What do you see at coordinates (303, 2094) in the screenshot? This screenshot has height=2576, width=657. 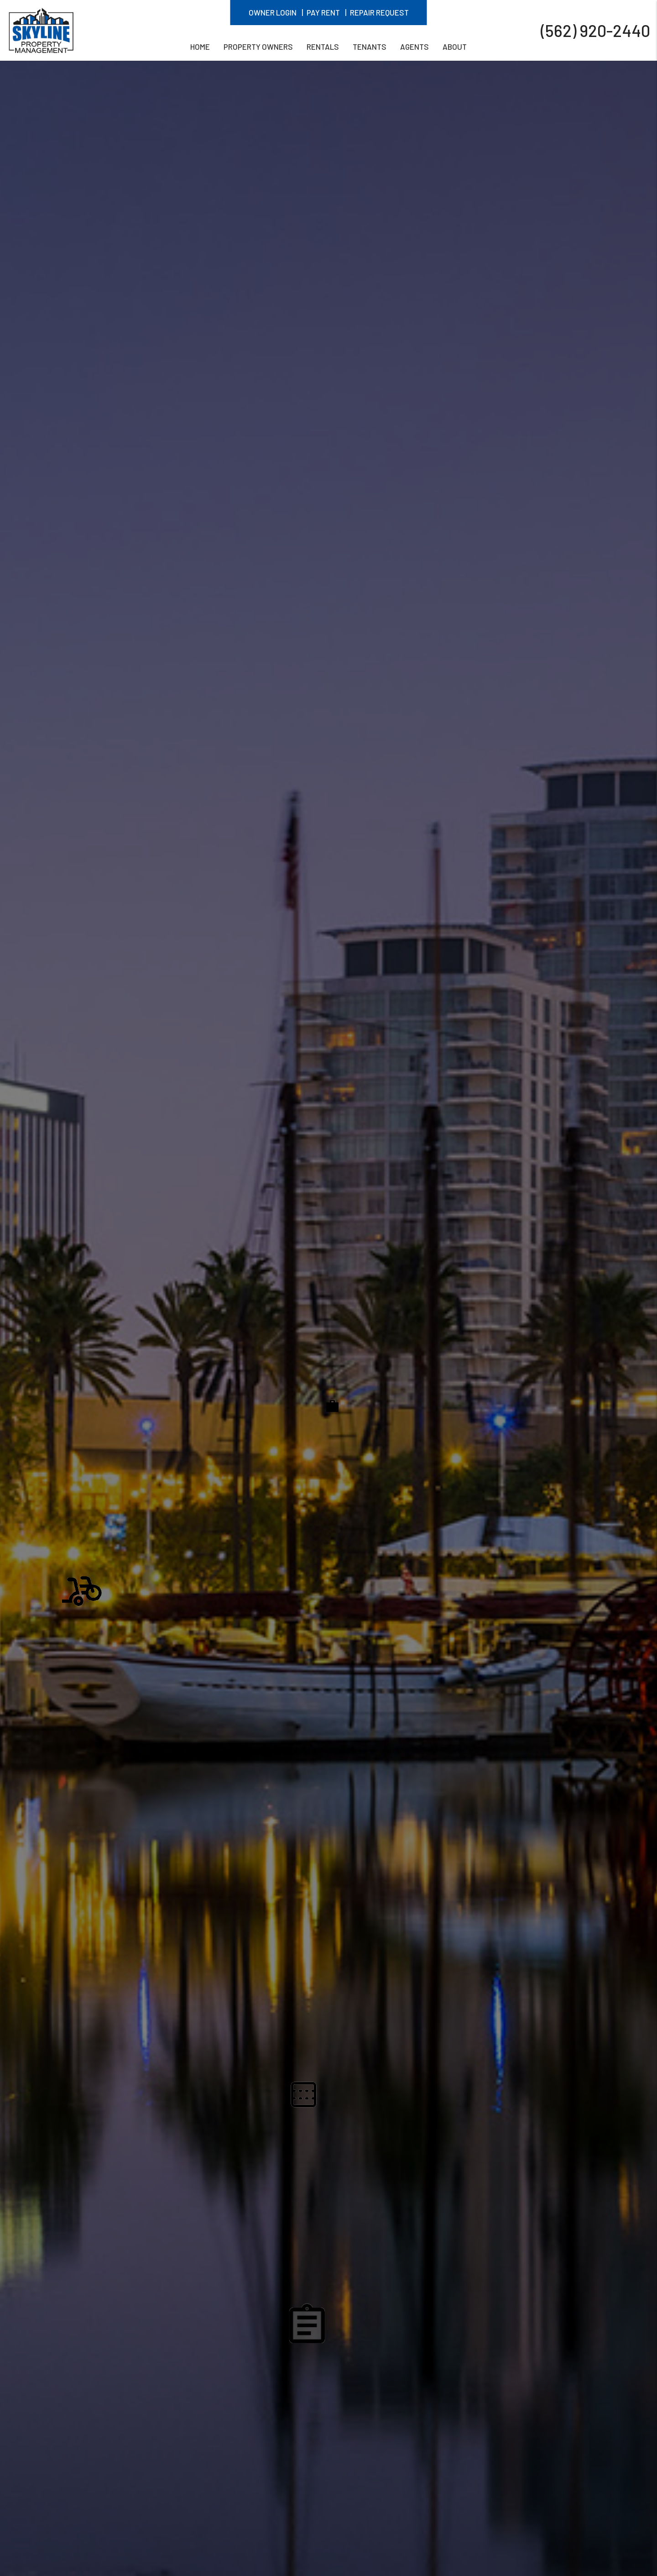 I see `toggle top and bottom panel layout` at bounding box center [303, 2094].